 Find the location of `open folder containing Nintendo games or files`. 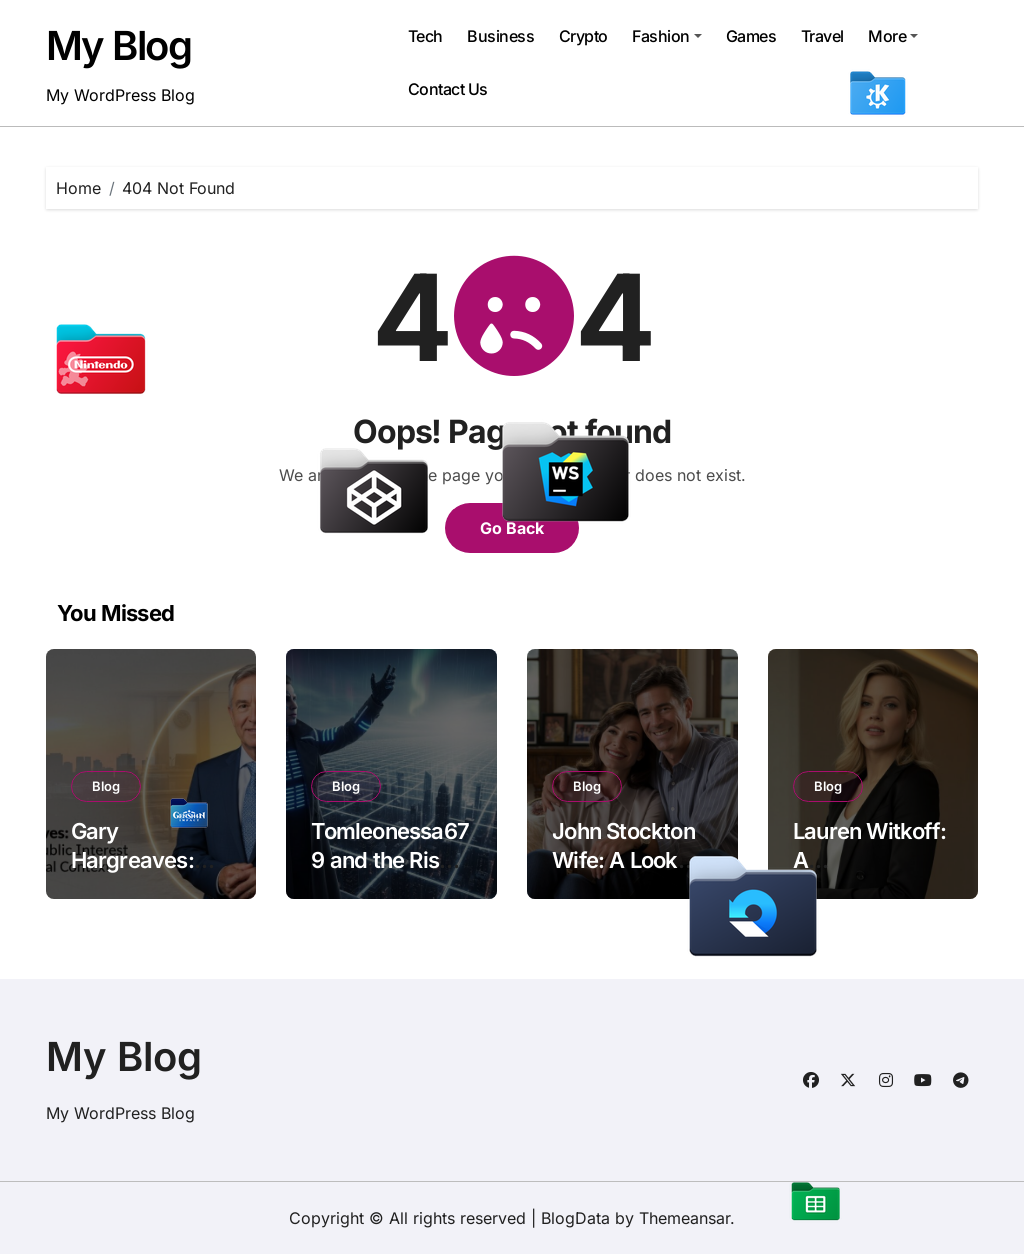

open folder containing Nintendo games or files is located at coordinates (100, 361).